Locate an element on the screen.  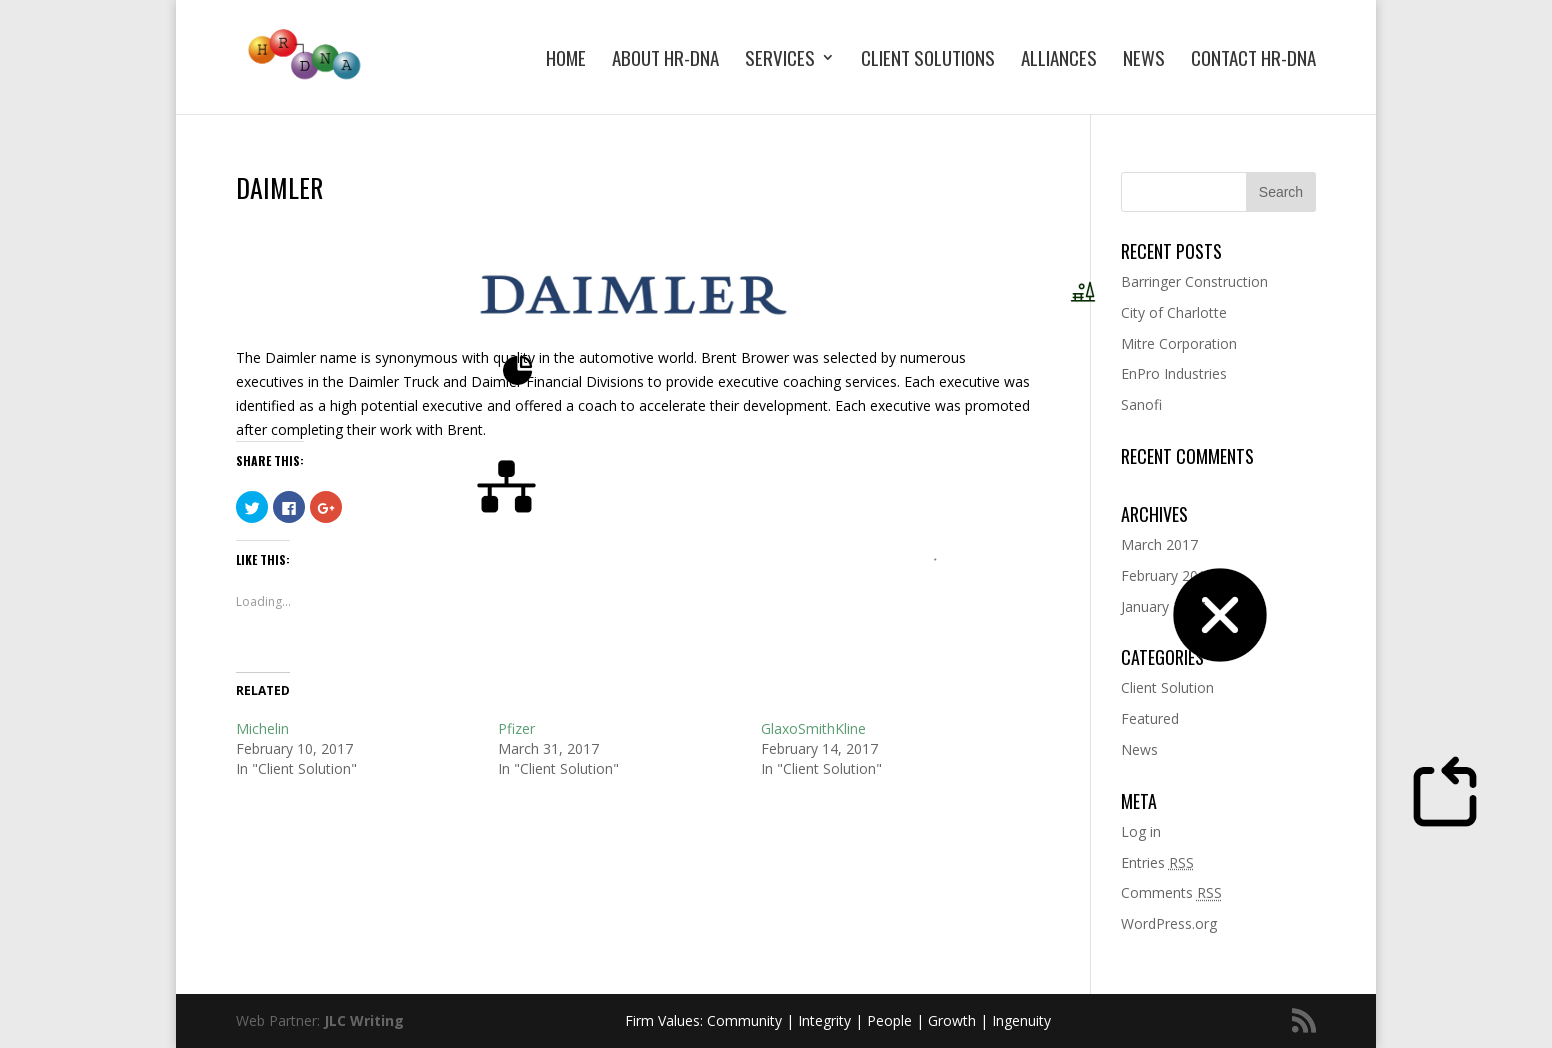
view network connections is located at coordinates (506, 487).